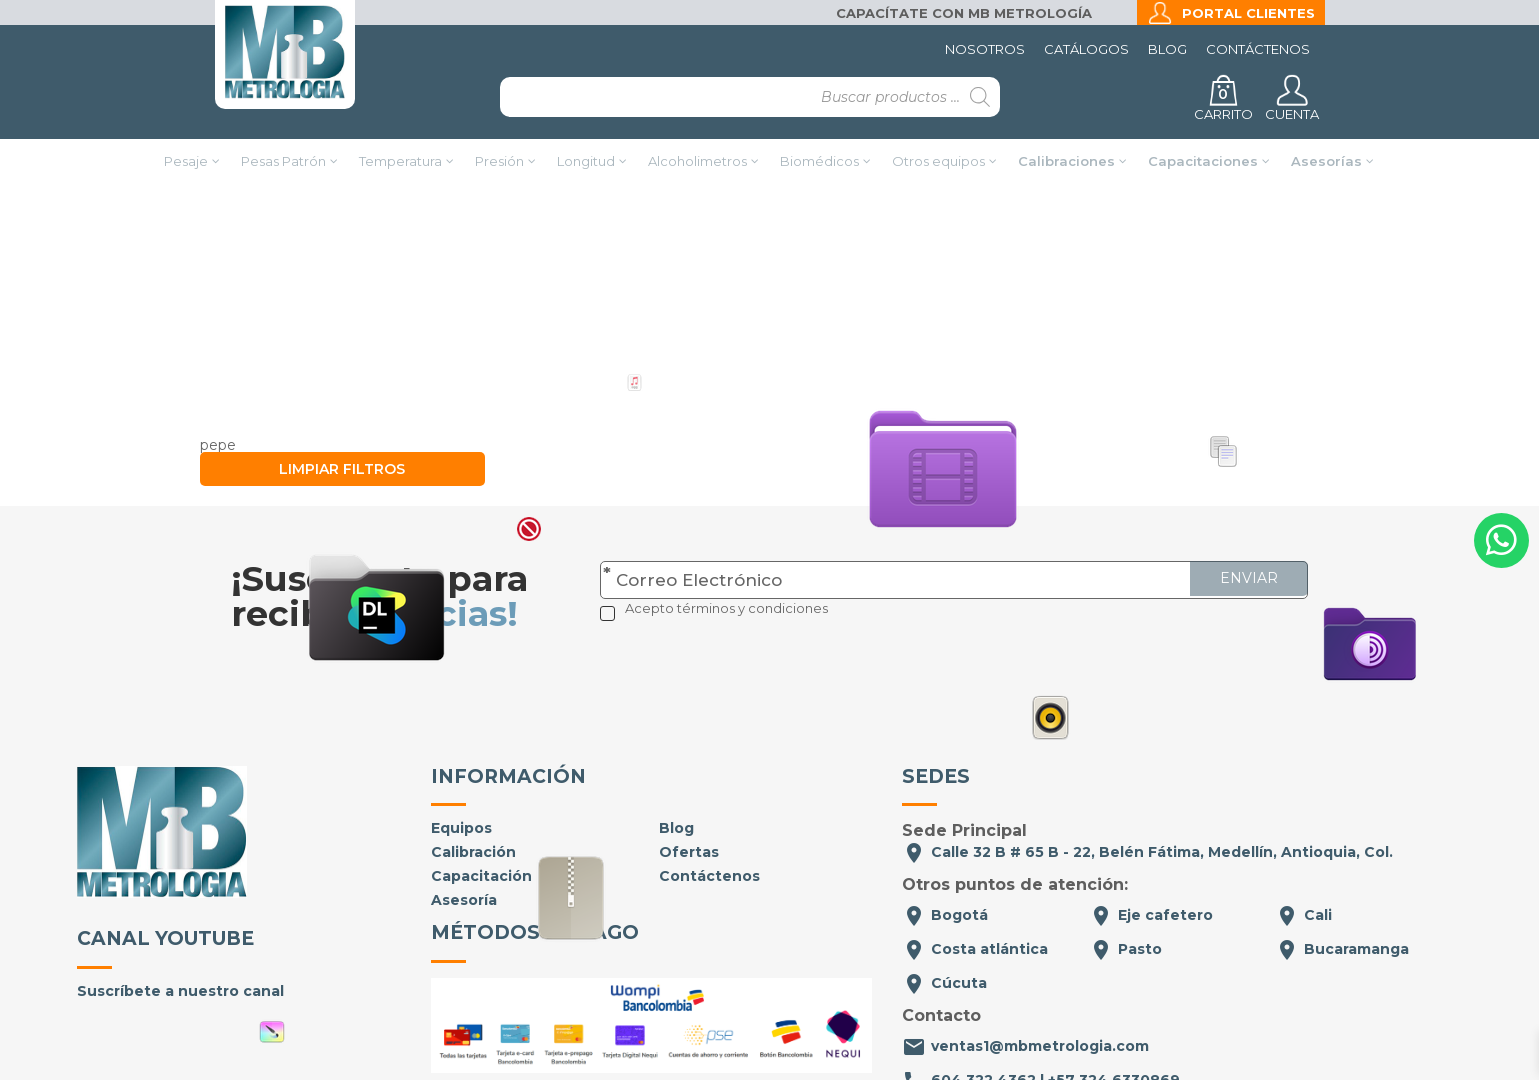  I want to click on folder containing tor browser files, so click(1369, 646).